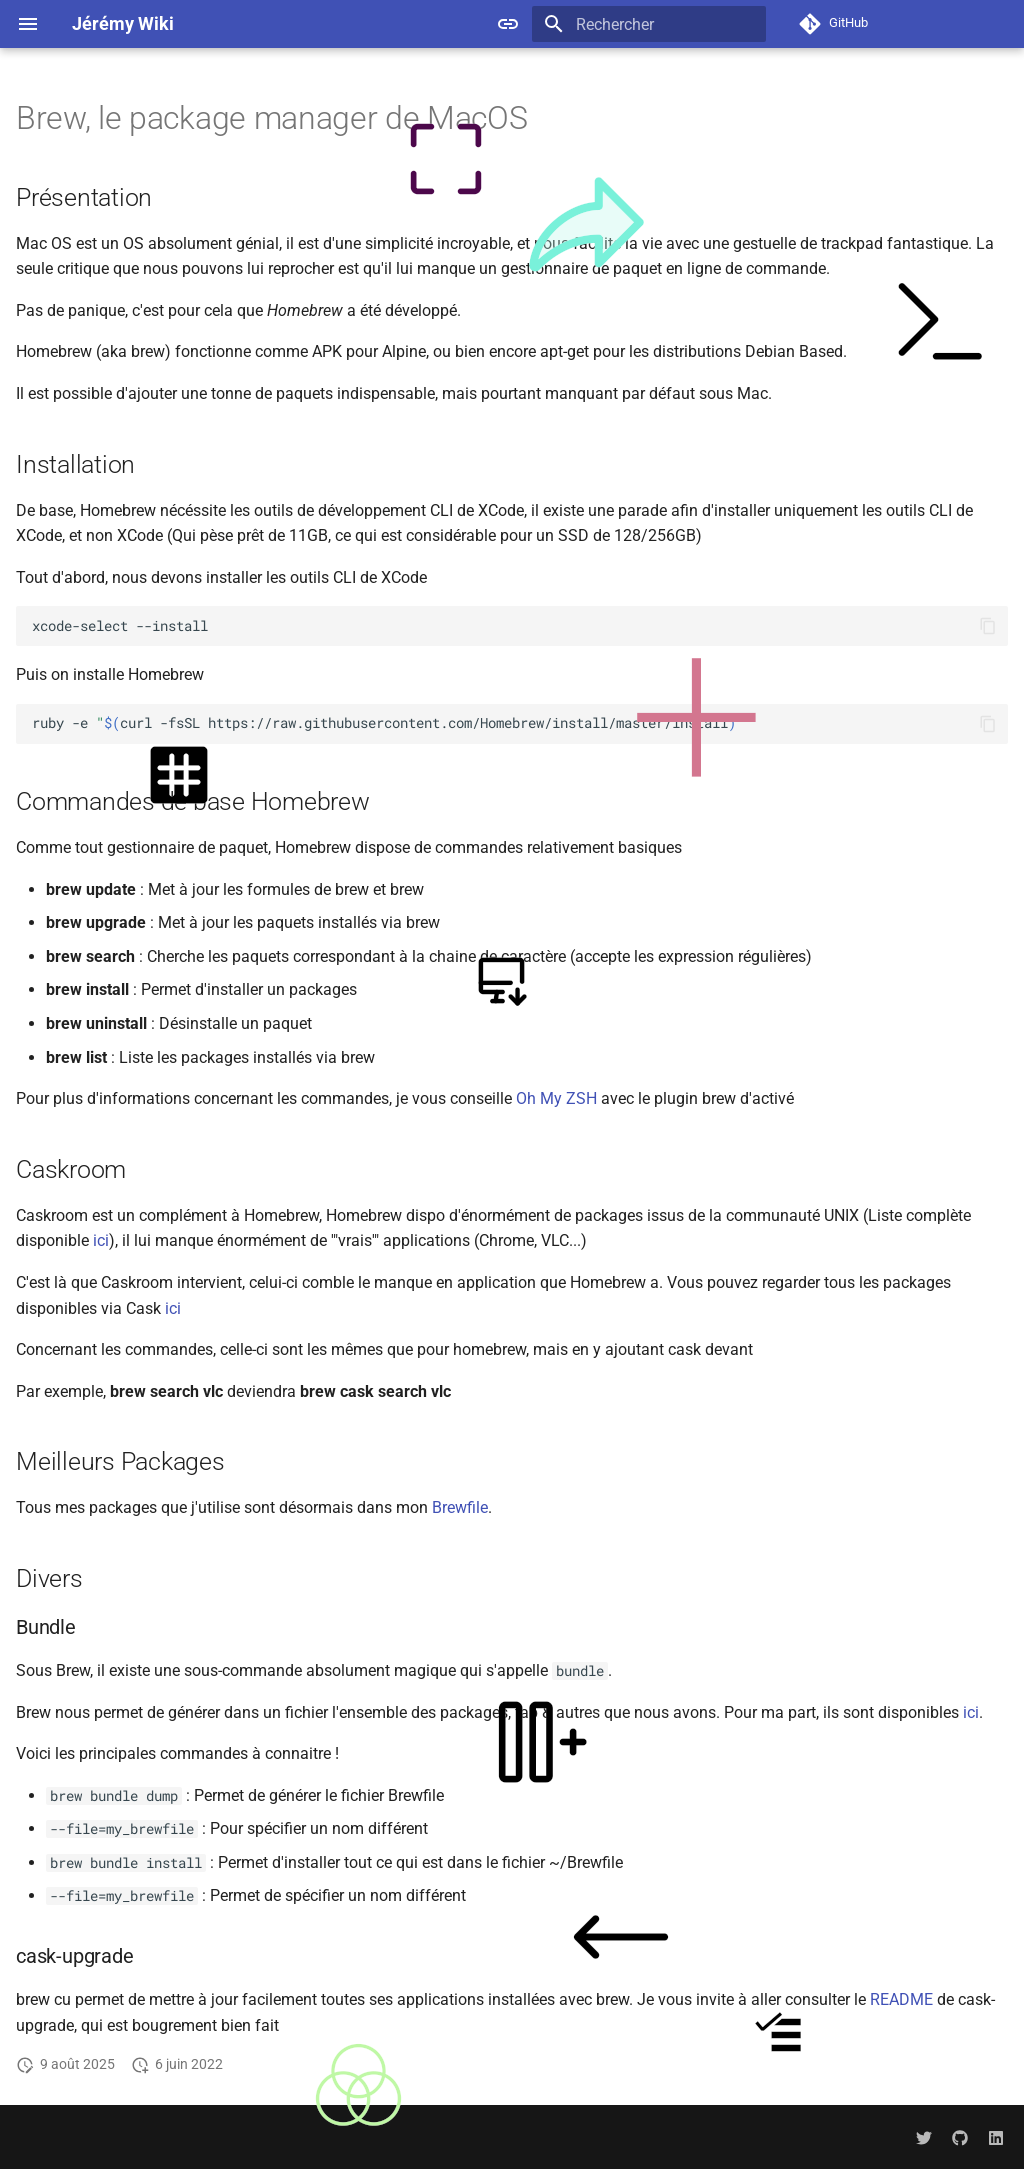 The height and width of the screenshot is (2169, 1024). What do you see at coordinates (446, 159) in the screenshot?
I see `enter full screen mode` at bounding box center [446, 159].